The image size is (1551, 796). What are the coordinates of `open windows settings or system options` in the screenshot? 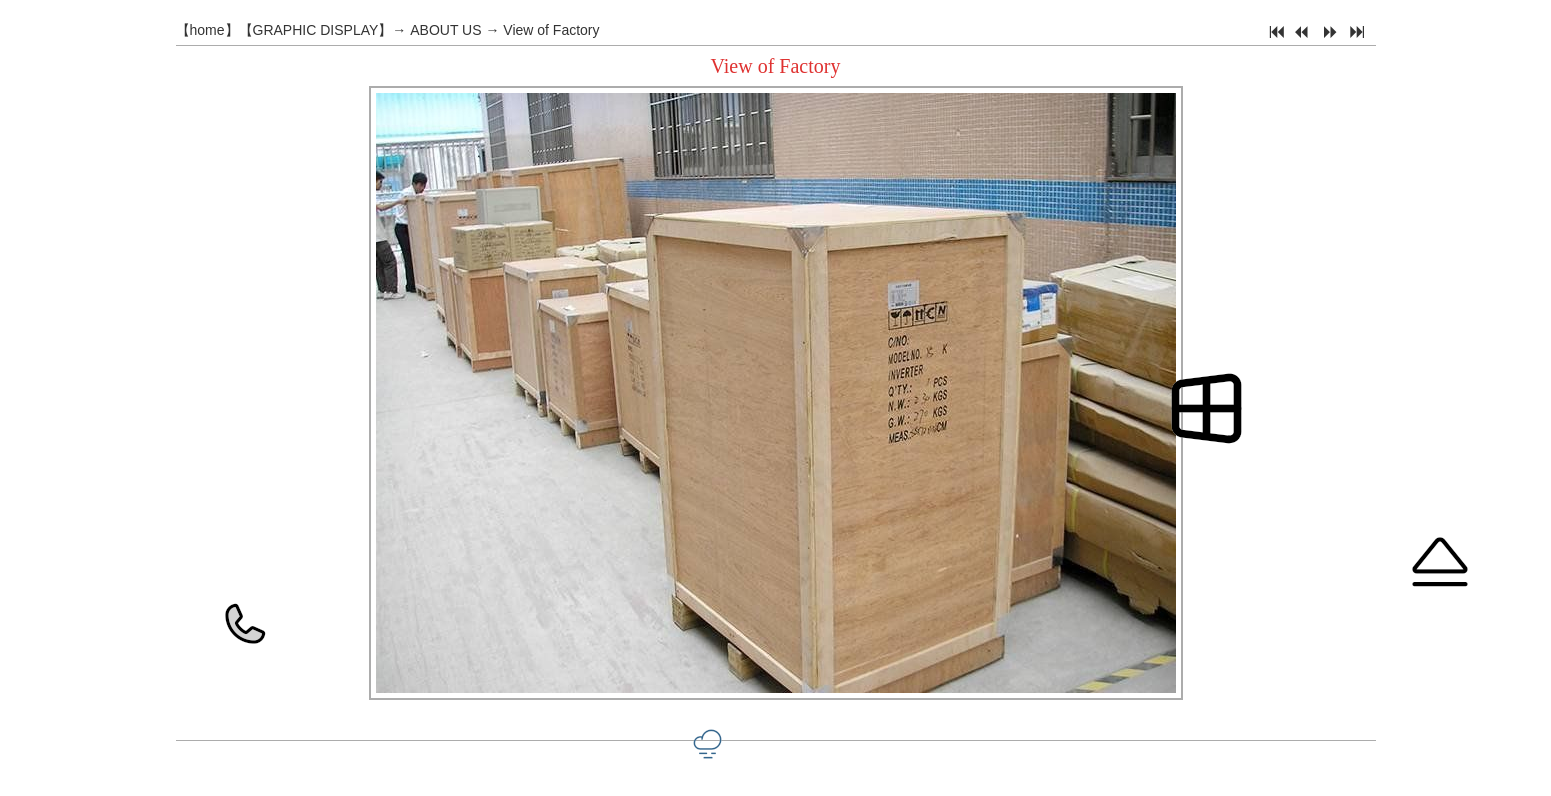 It's located at (1206, 408).